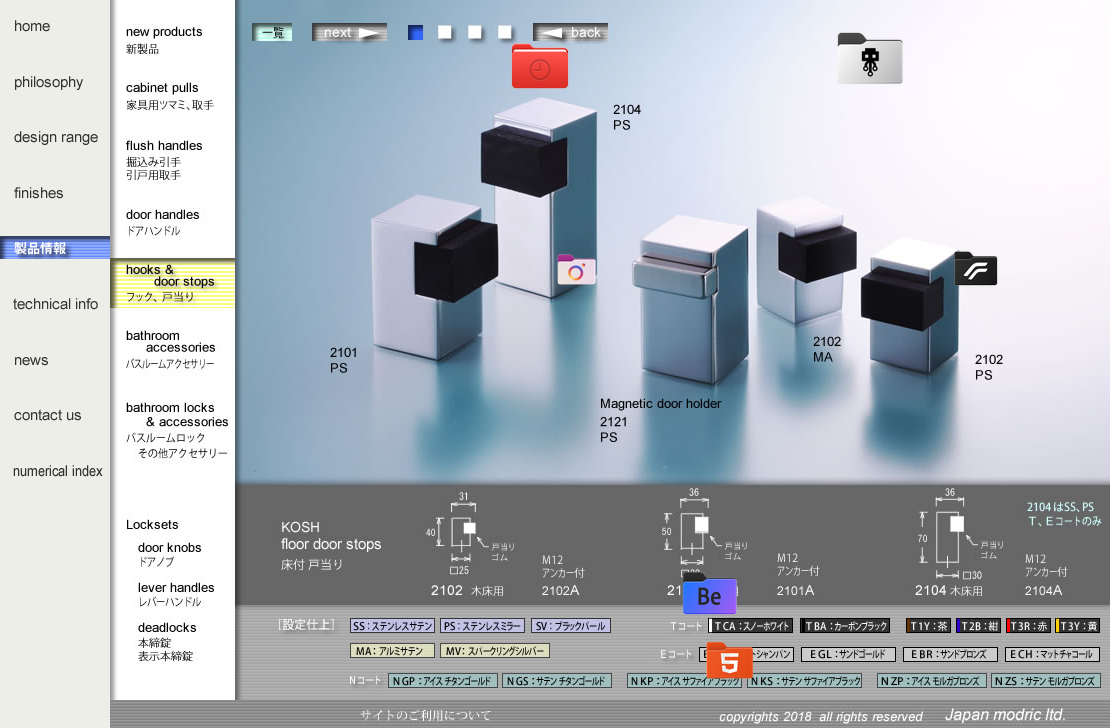  I want to click on open folder containing instagram downloads, so click(576, 270).